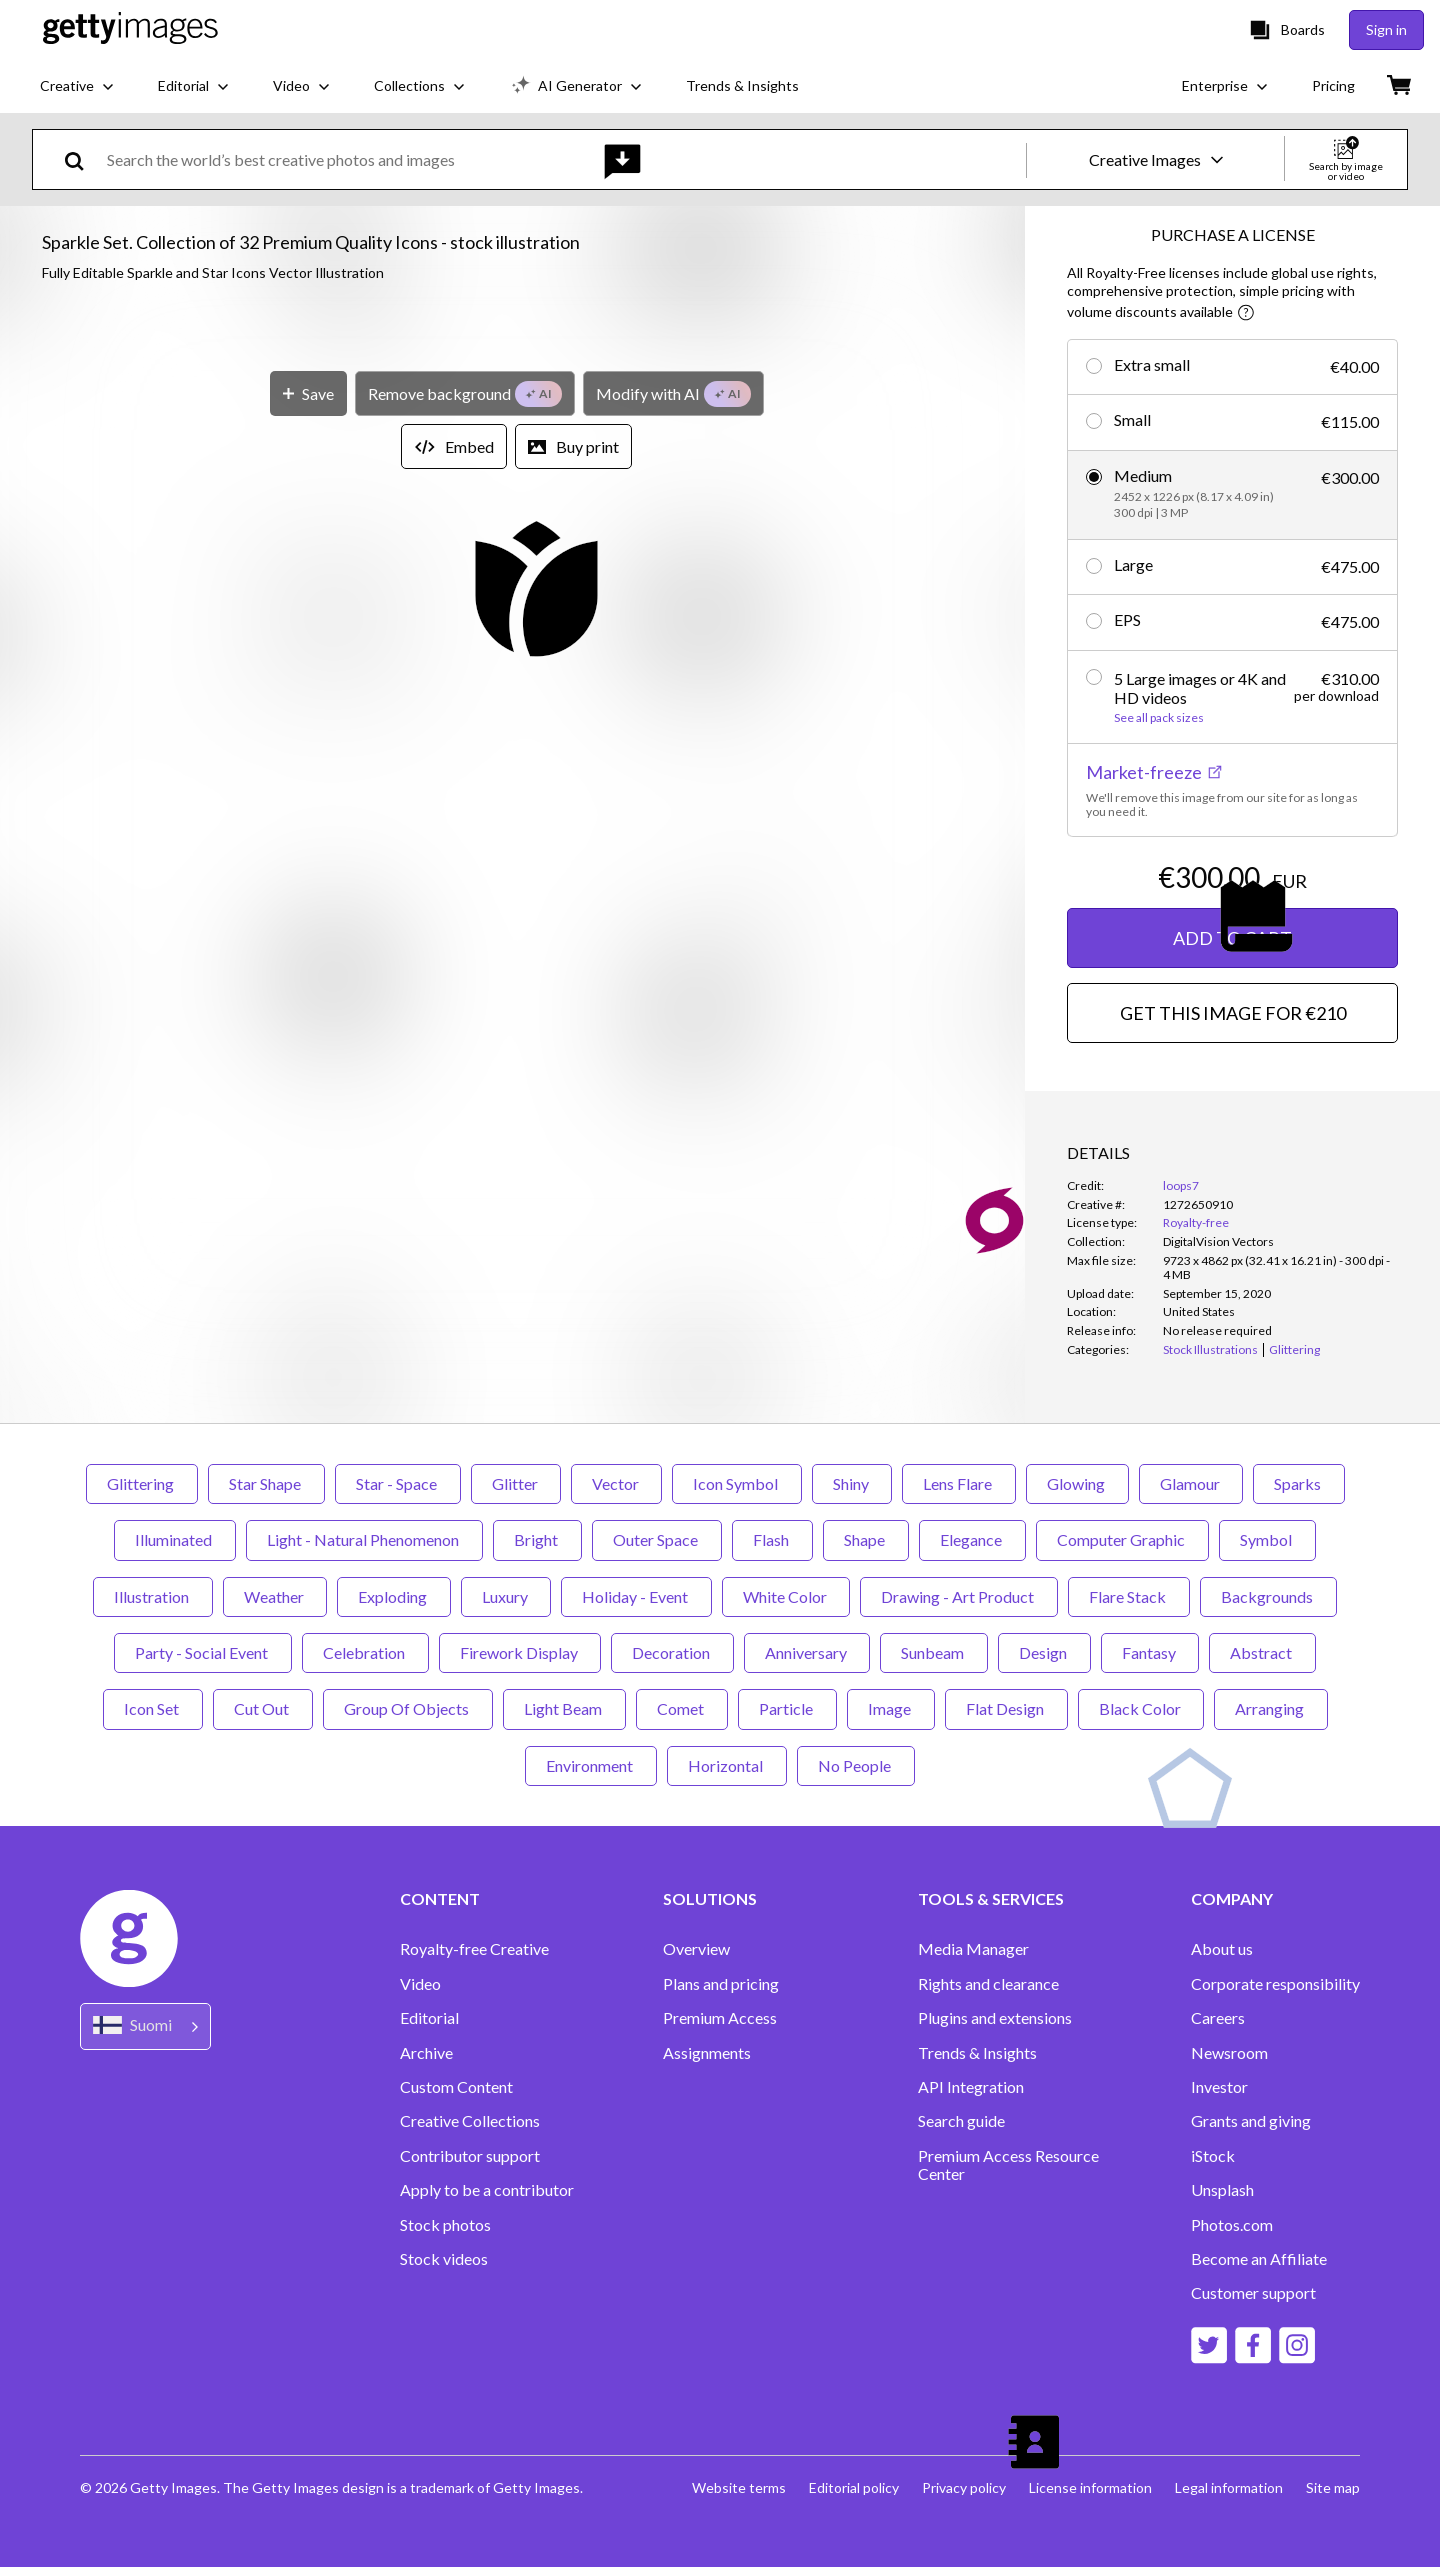  Describe the element at coordinates (1035, 2442) in the screenshot. I see `open your contacts list` at that location.